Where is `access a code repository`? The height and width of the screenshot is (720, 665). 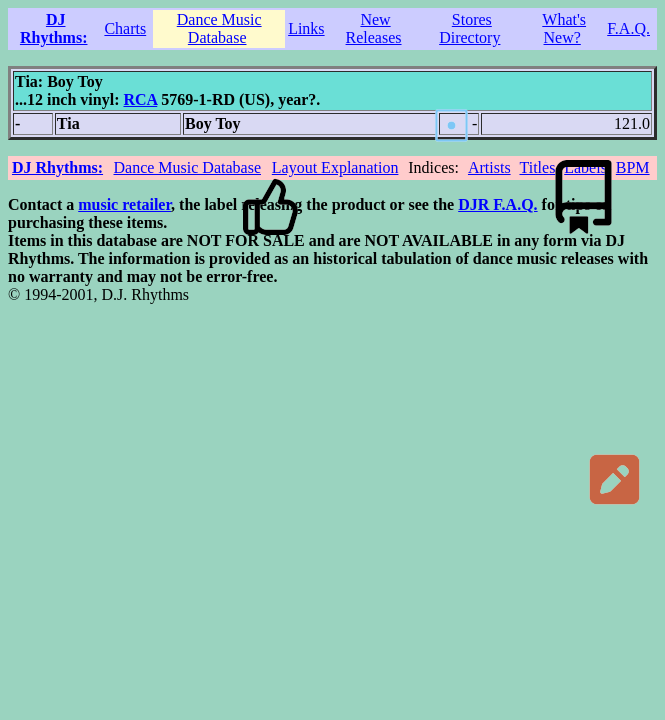 access a code repository is located at coordinates (583, 197).